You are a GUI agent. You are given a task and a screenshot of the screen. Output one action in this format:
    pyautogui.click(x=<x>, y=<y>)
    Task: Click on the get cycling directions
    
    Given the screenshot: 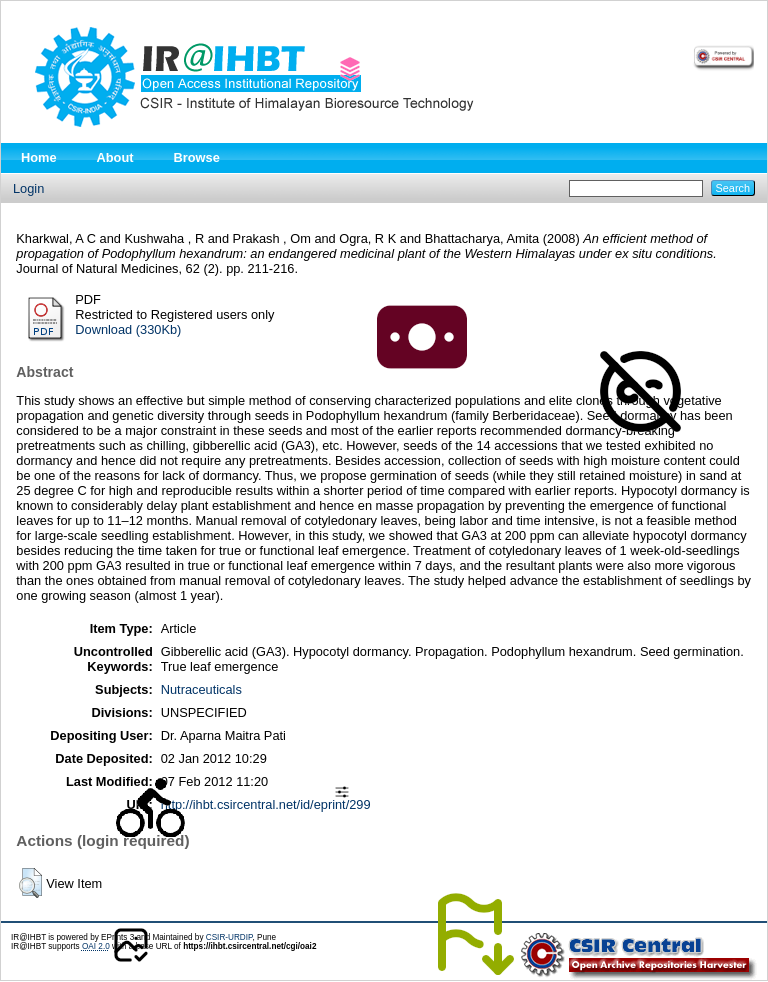 What is the action you would take?
    pyautogui.click(x=150, y=808)
    